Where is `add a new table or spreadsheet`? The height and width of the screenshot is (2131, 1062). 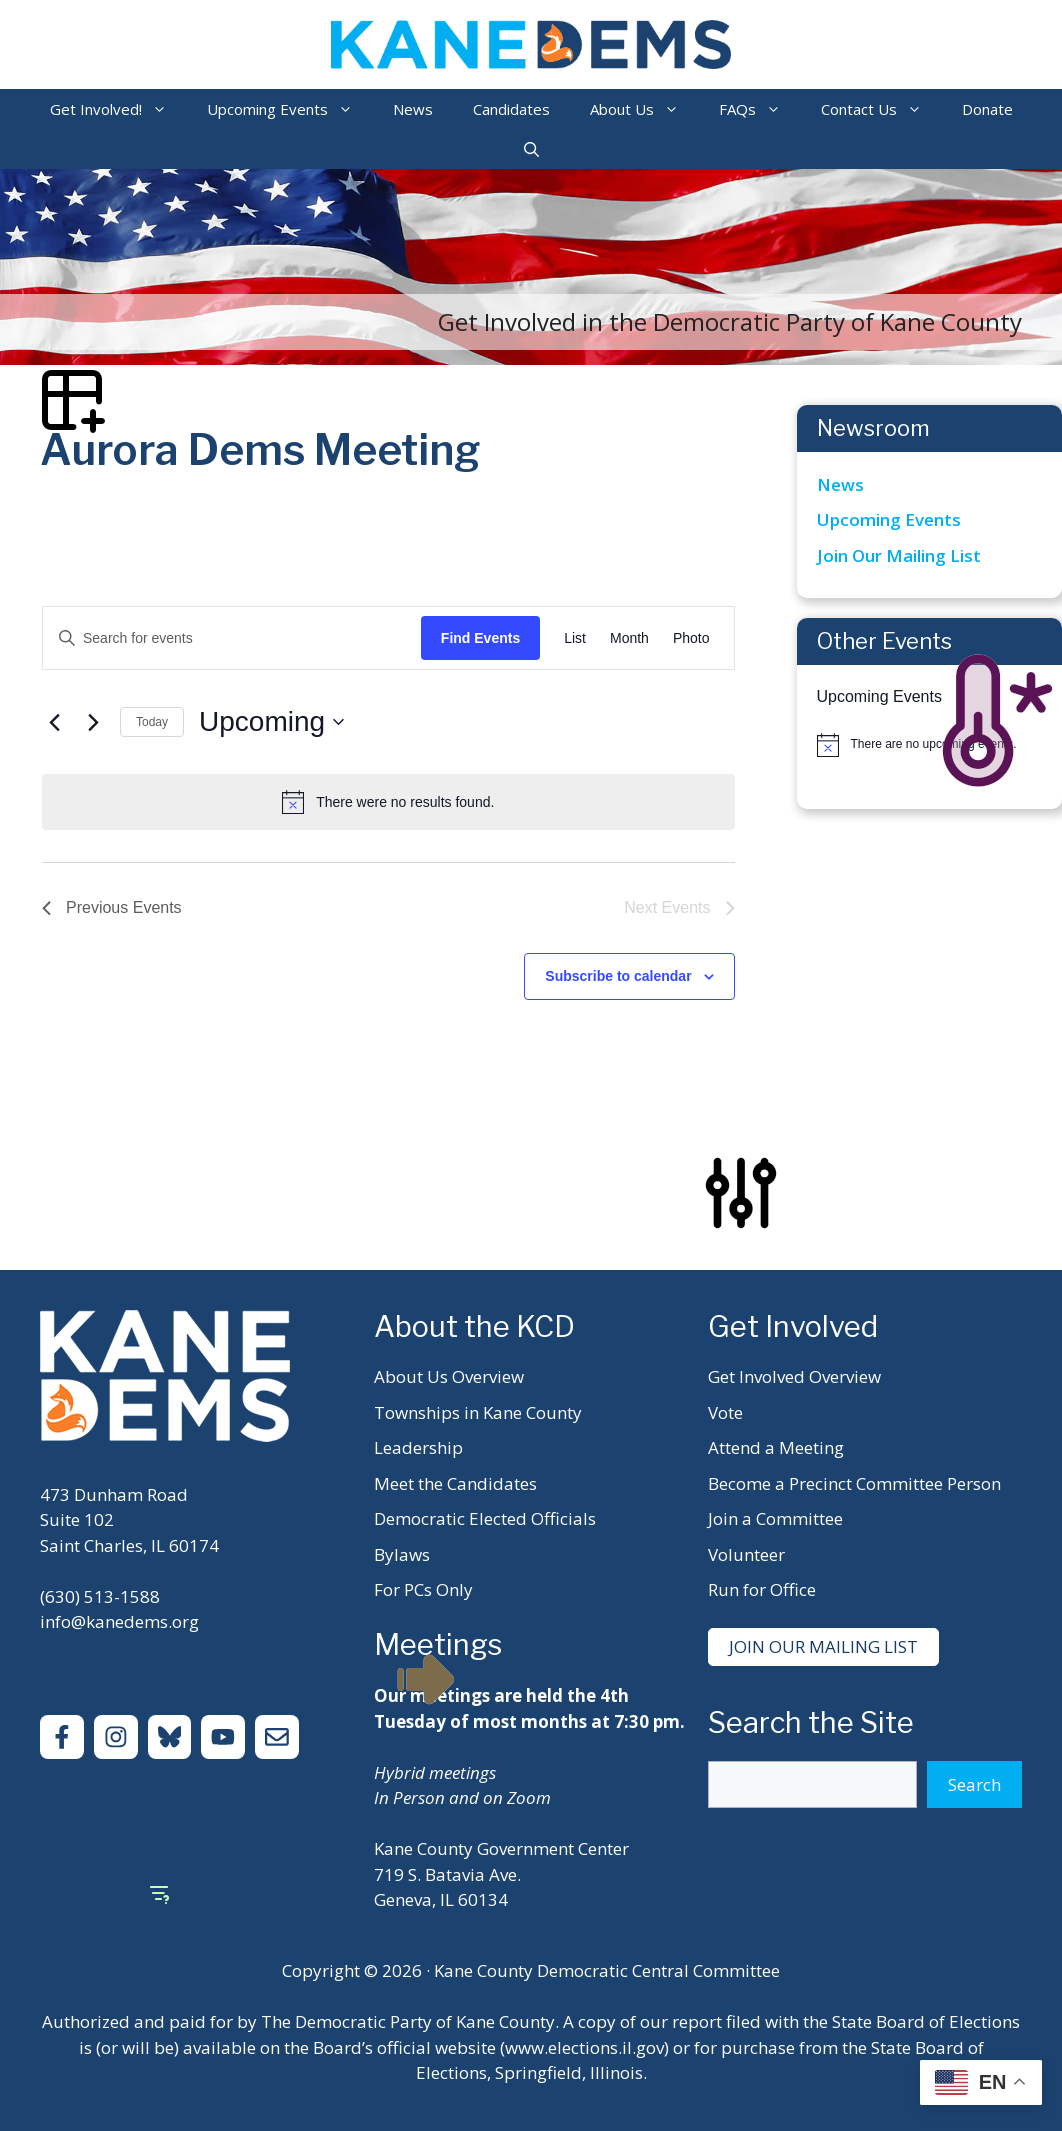
add a new table or spreadsheet is located at coordinates (72, 400).